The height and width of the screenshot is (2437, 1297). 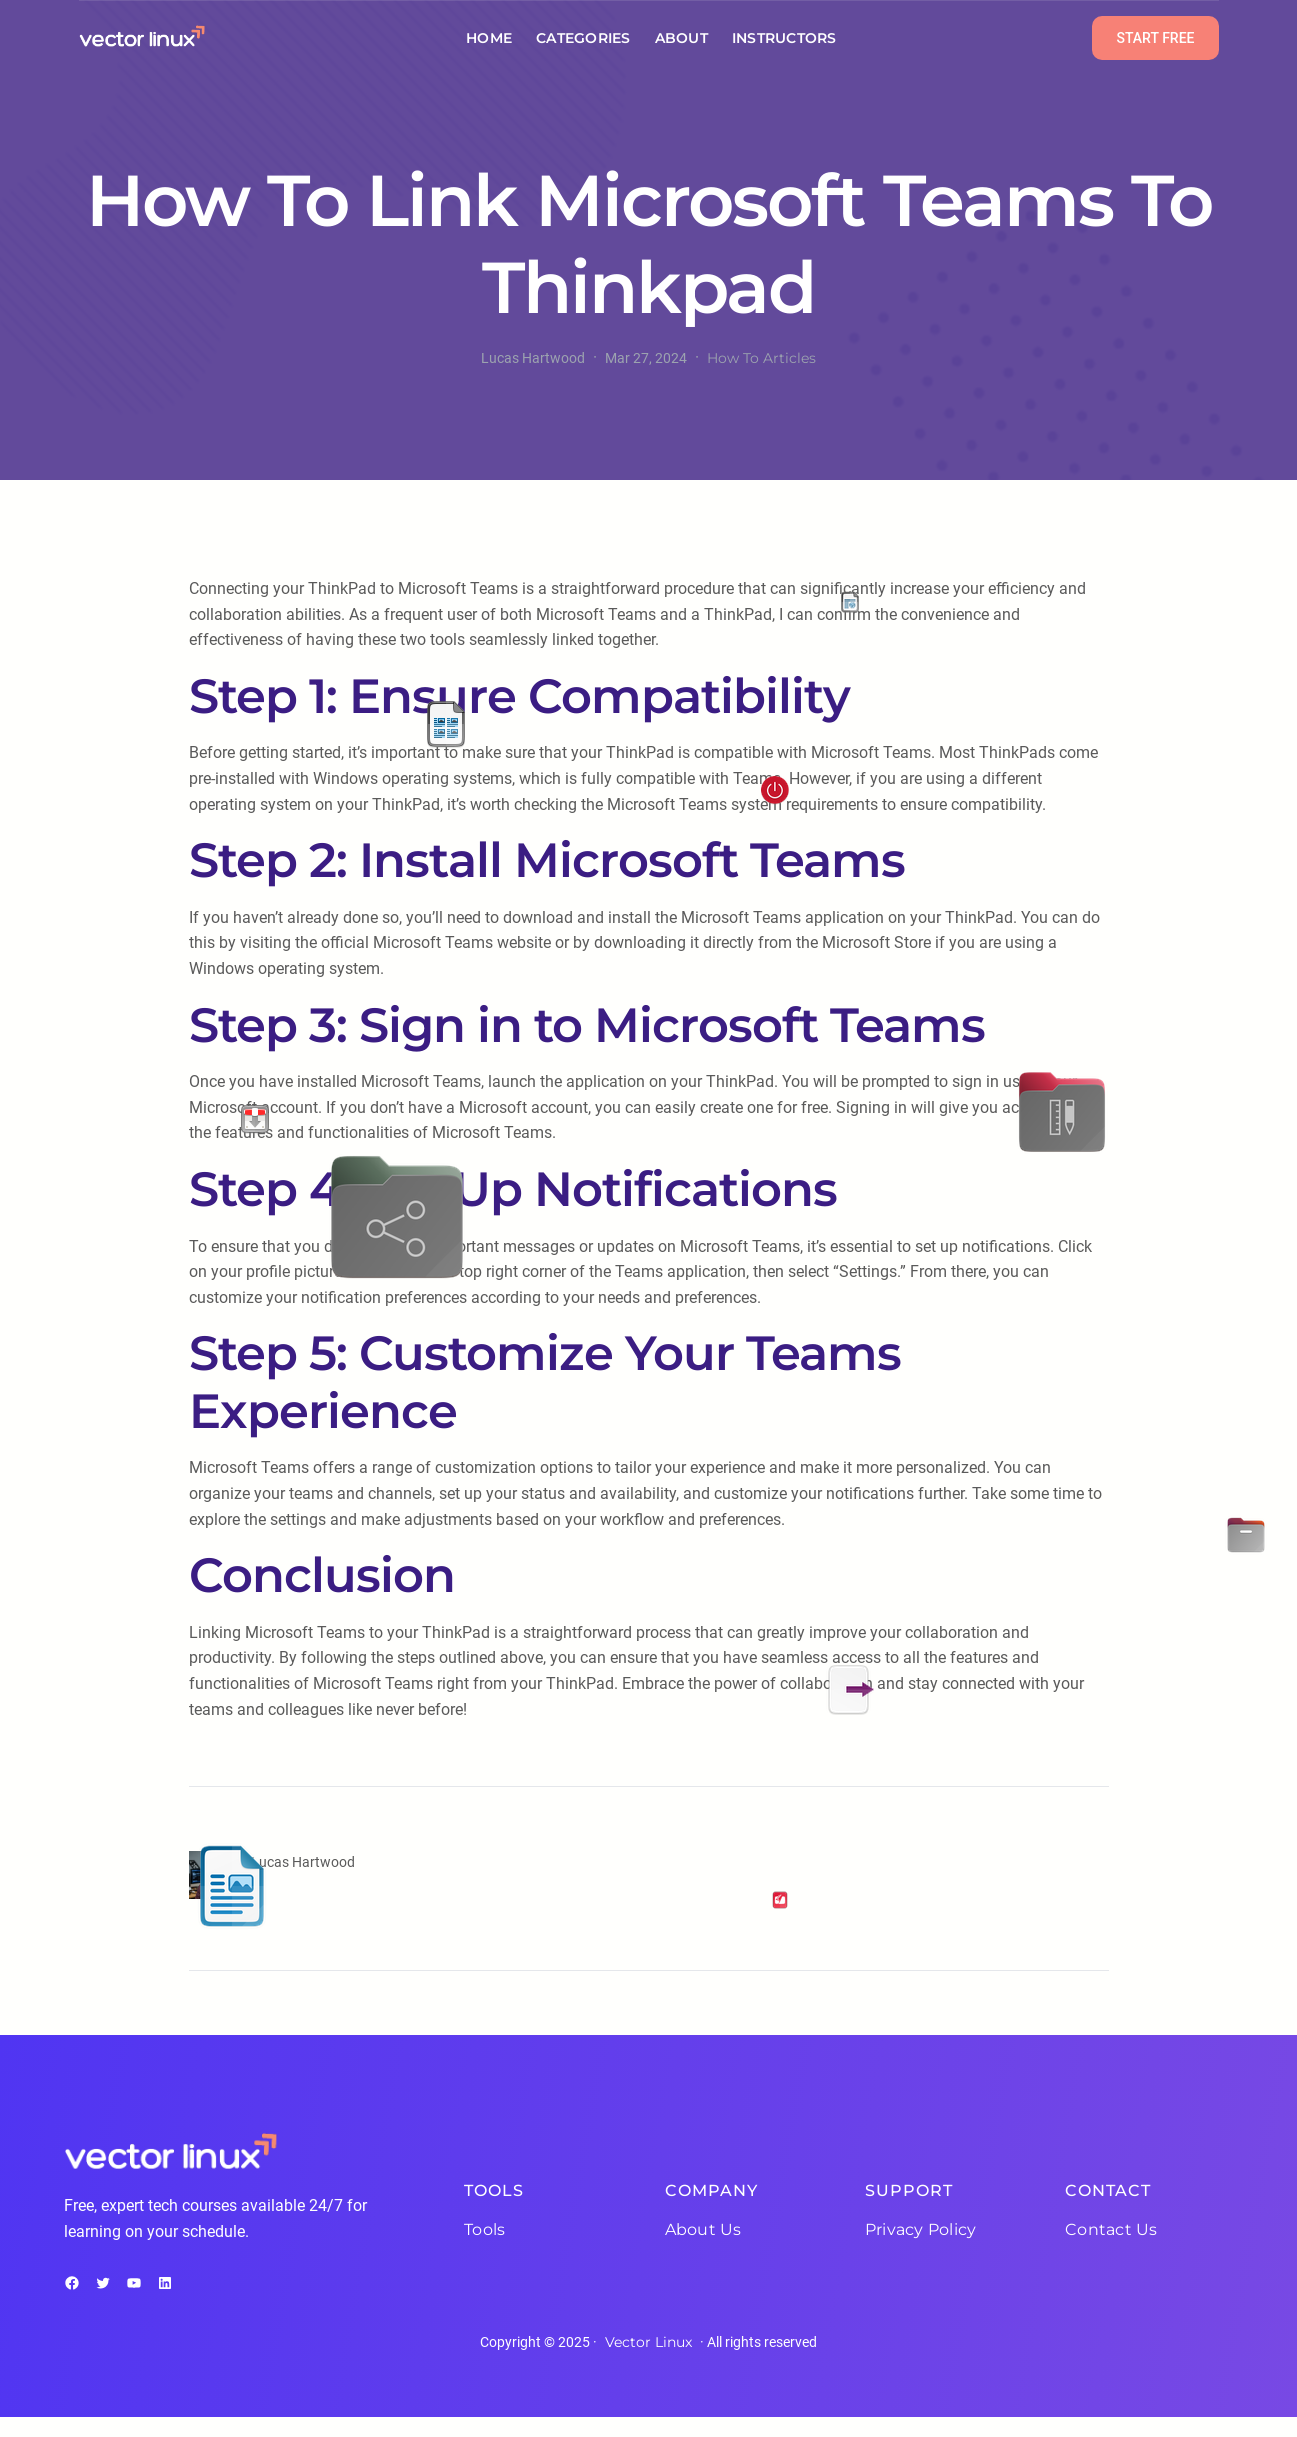 I want to click on libreoffice web template file type, so click(x=850, y=602).